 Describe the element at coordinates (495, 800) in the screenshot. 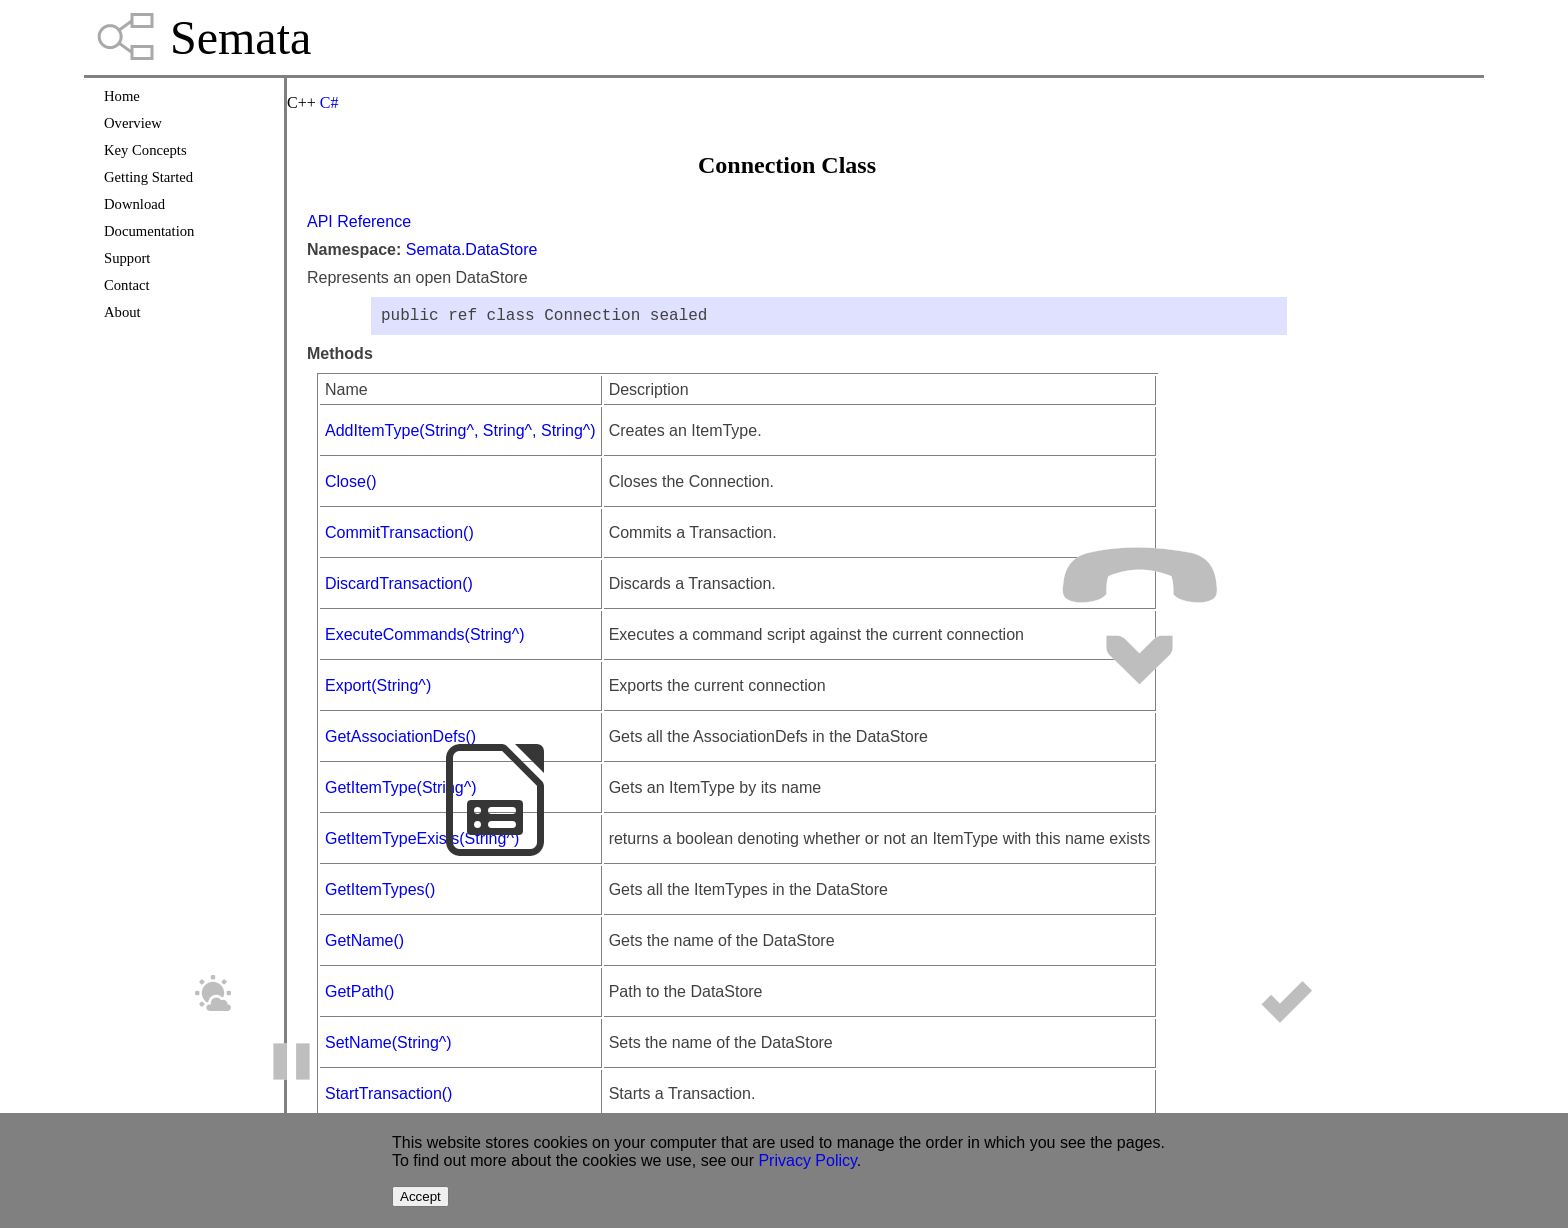

I see `open LibreOffice Impress presentation software` at that location.